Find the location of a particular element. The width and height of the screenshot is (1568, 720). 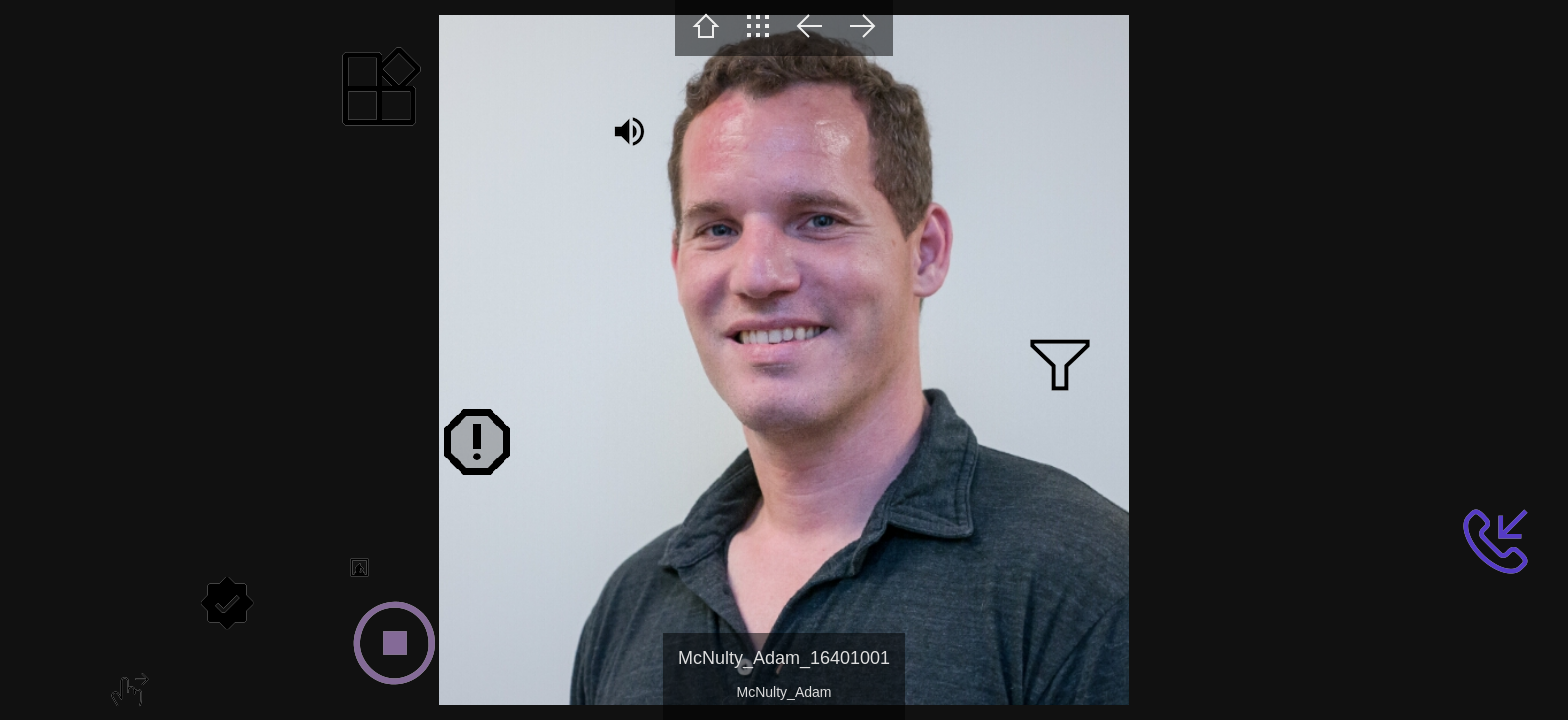

swipe right to continue or proceed is located at coordinates (128, 691).